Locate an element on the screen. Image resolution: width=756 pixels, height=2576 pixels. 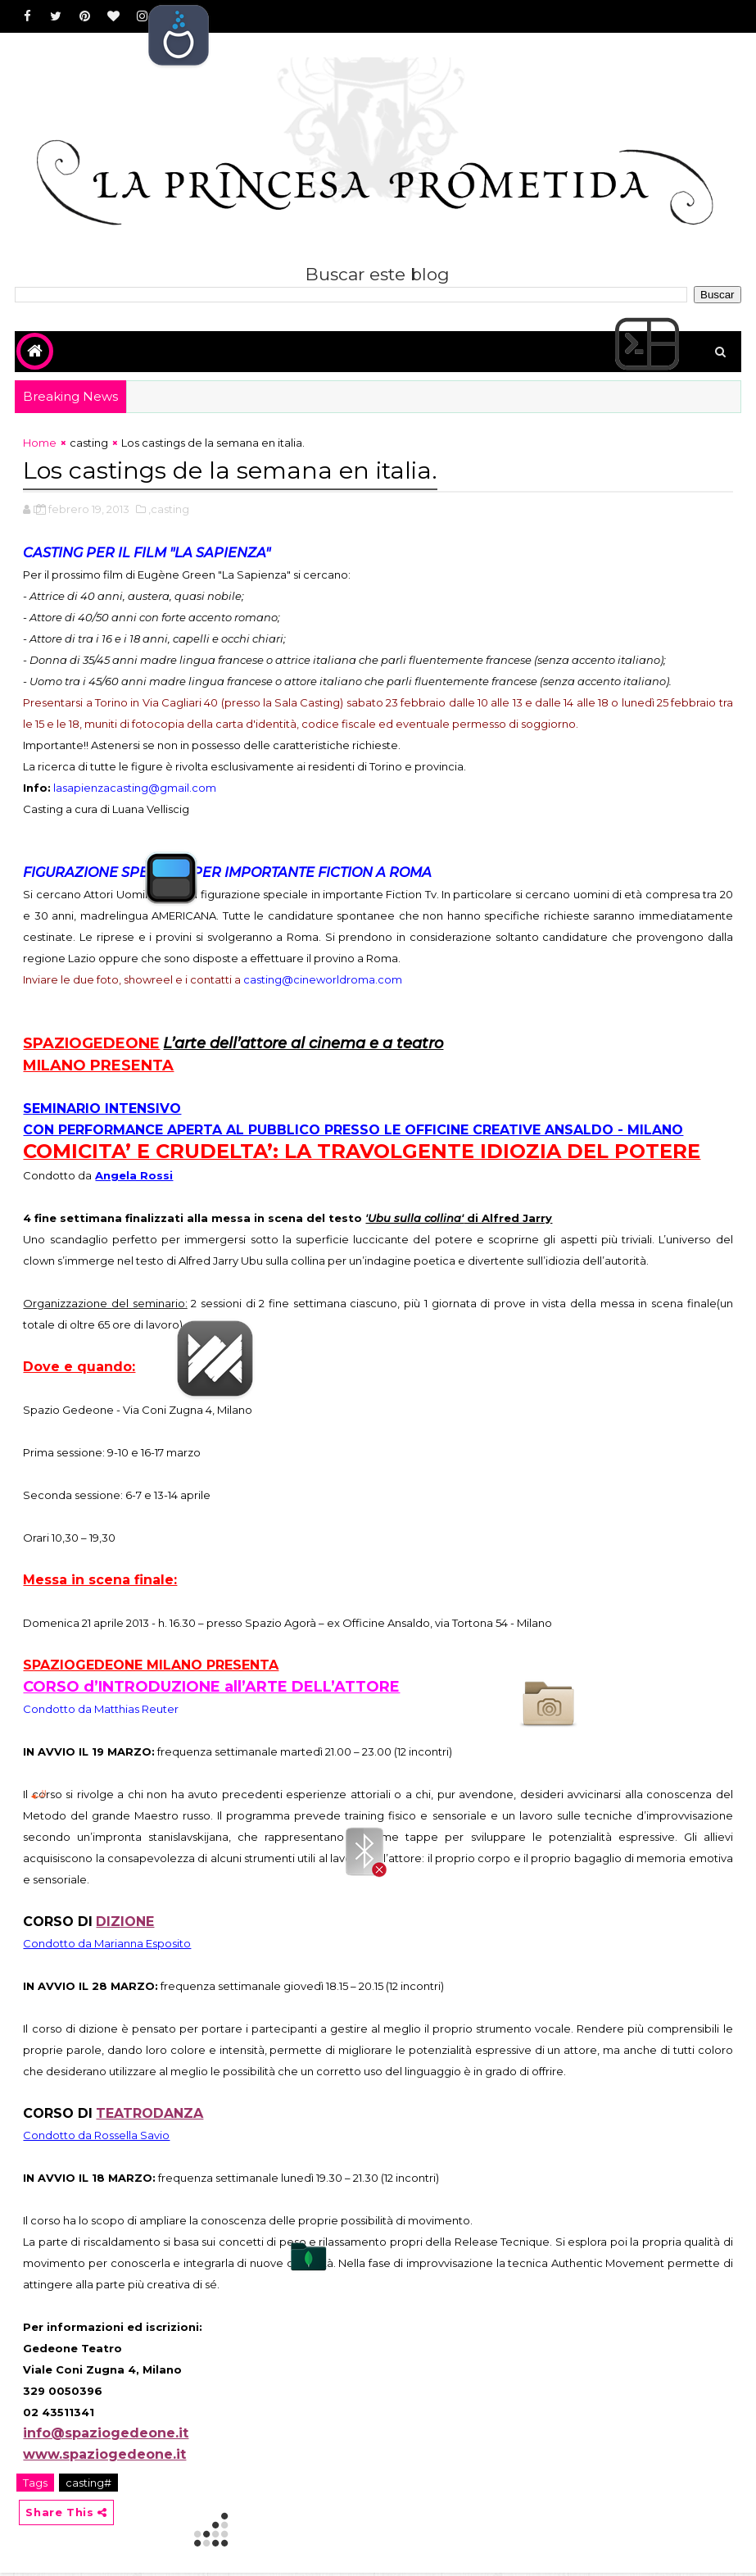
reply to all recipients of an email is located at coordinates (38, 1794).